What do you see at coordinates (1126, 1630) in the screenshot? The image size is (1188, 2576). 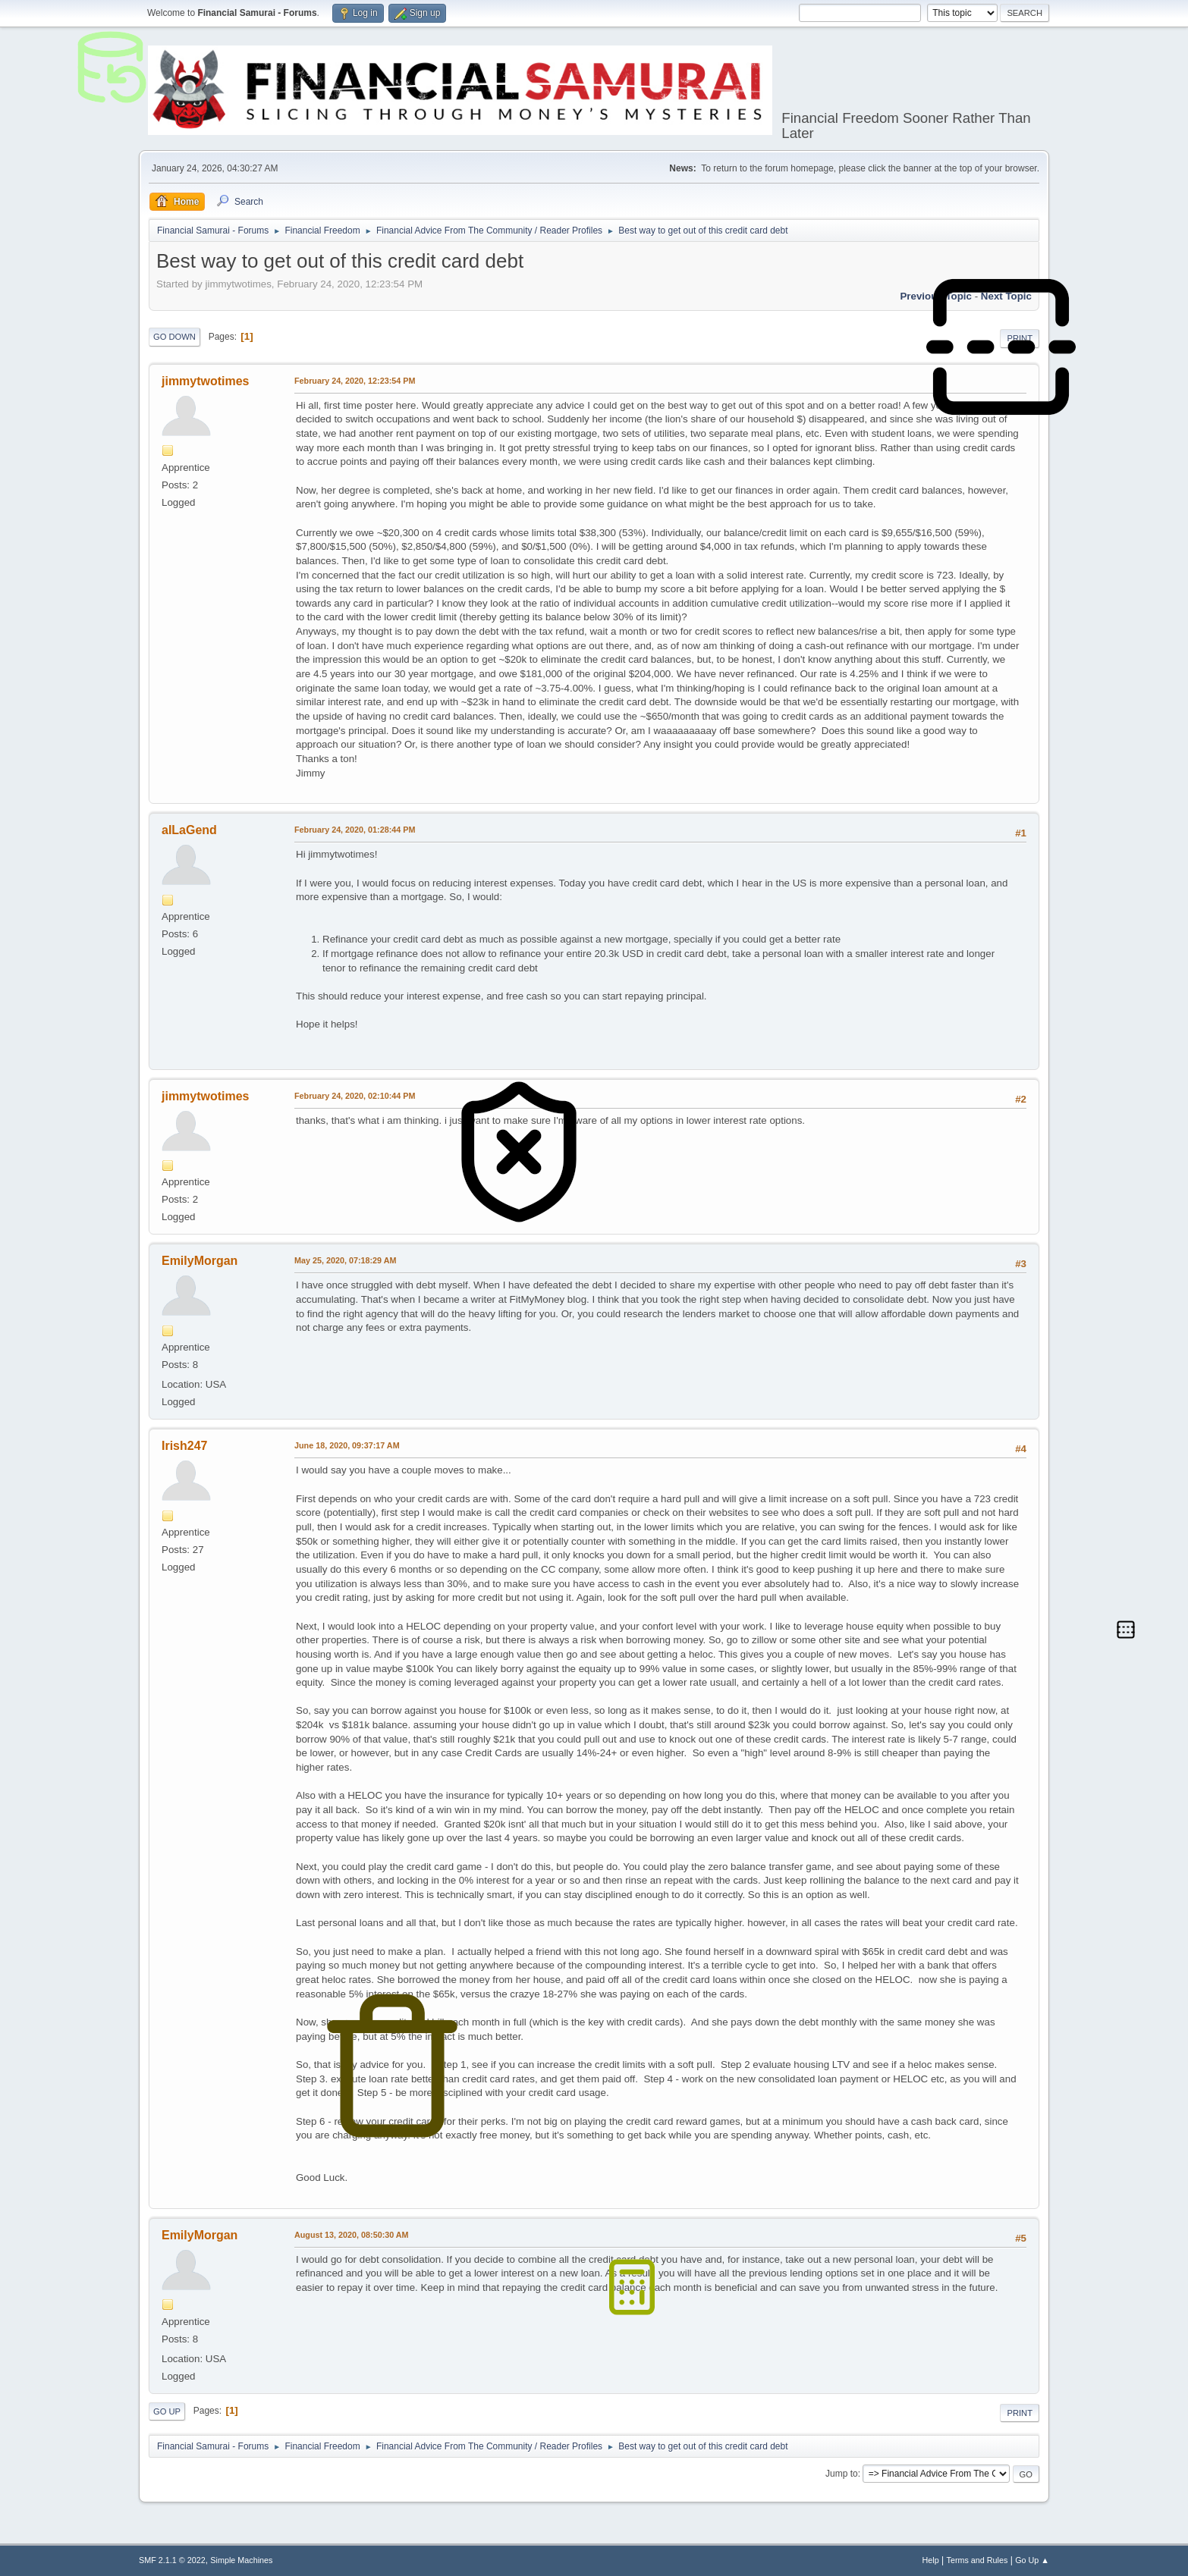 I see `toggle top and bottom panel layout` at bounding box center [1126, 1630].